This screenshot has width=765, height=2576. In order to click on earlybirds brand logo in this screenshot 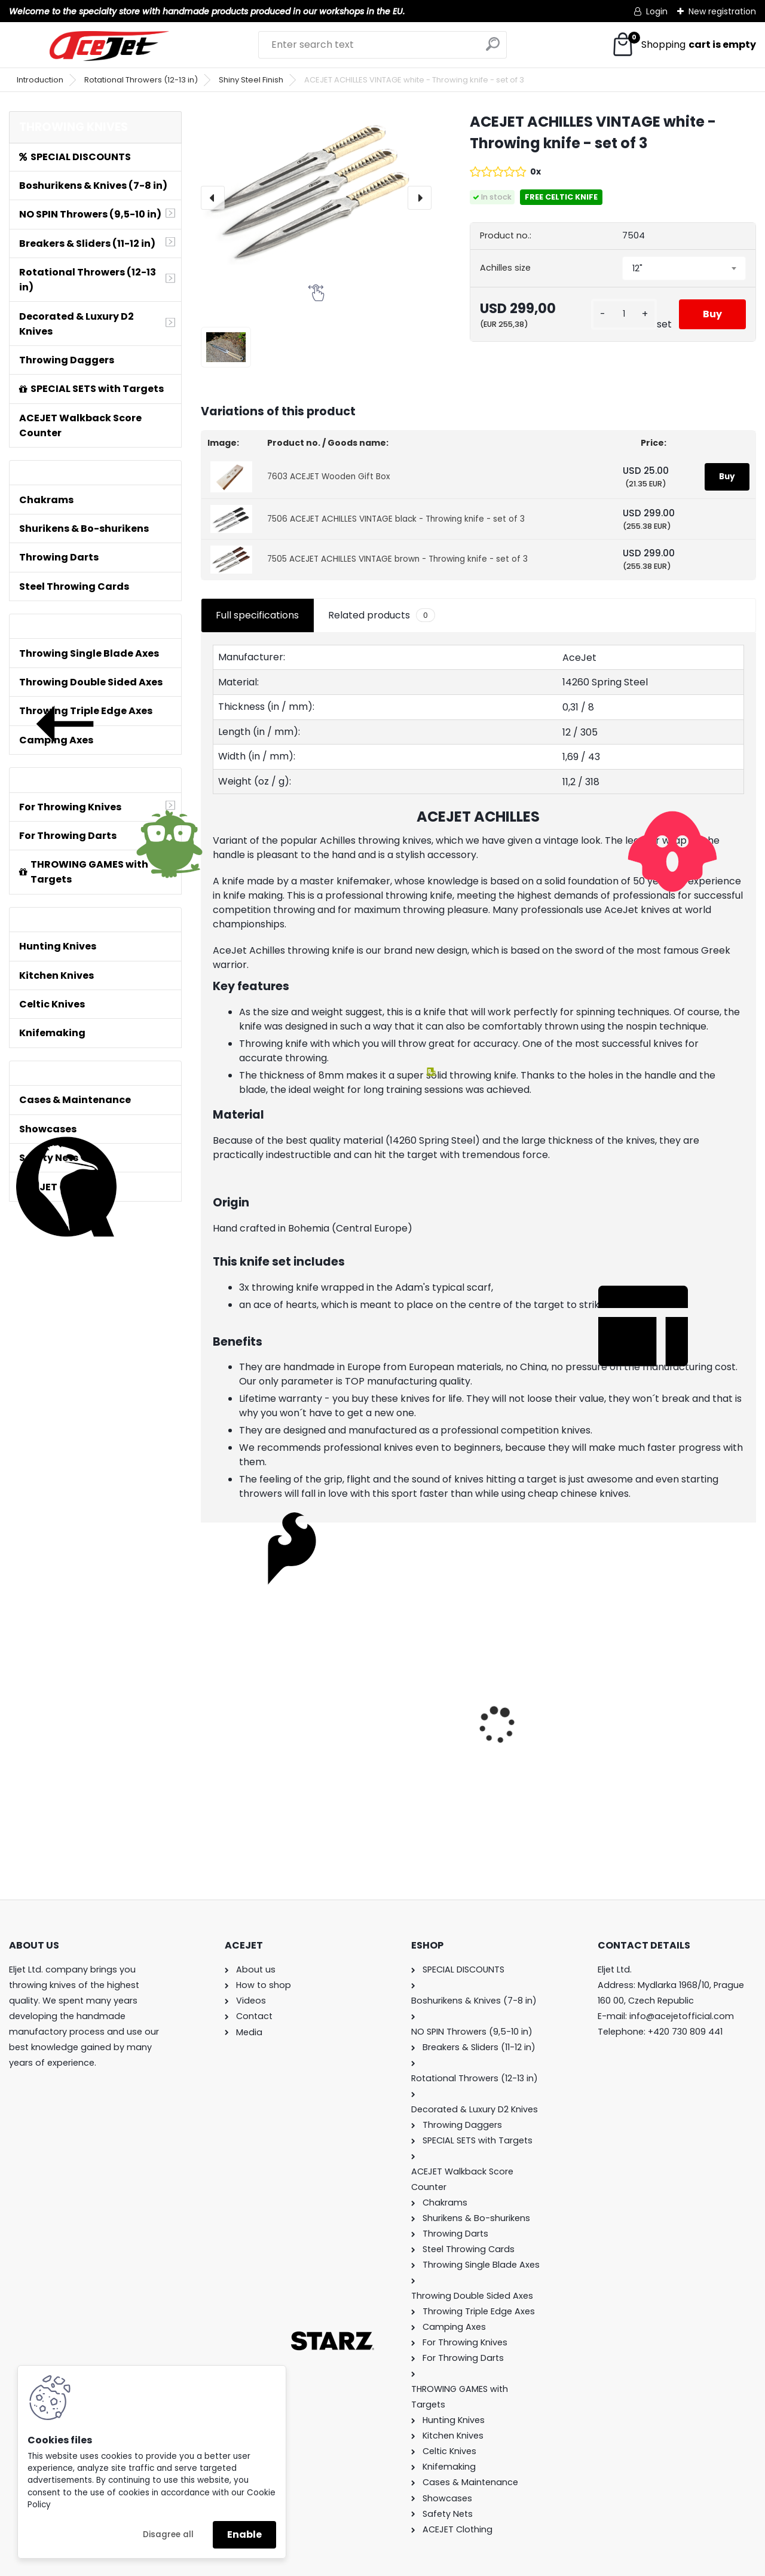, I will do `click(169, 844)`.